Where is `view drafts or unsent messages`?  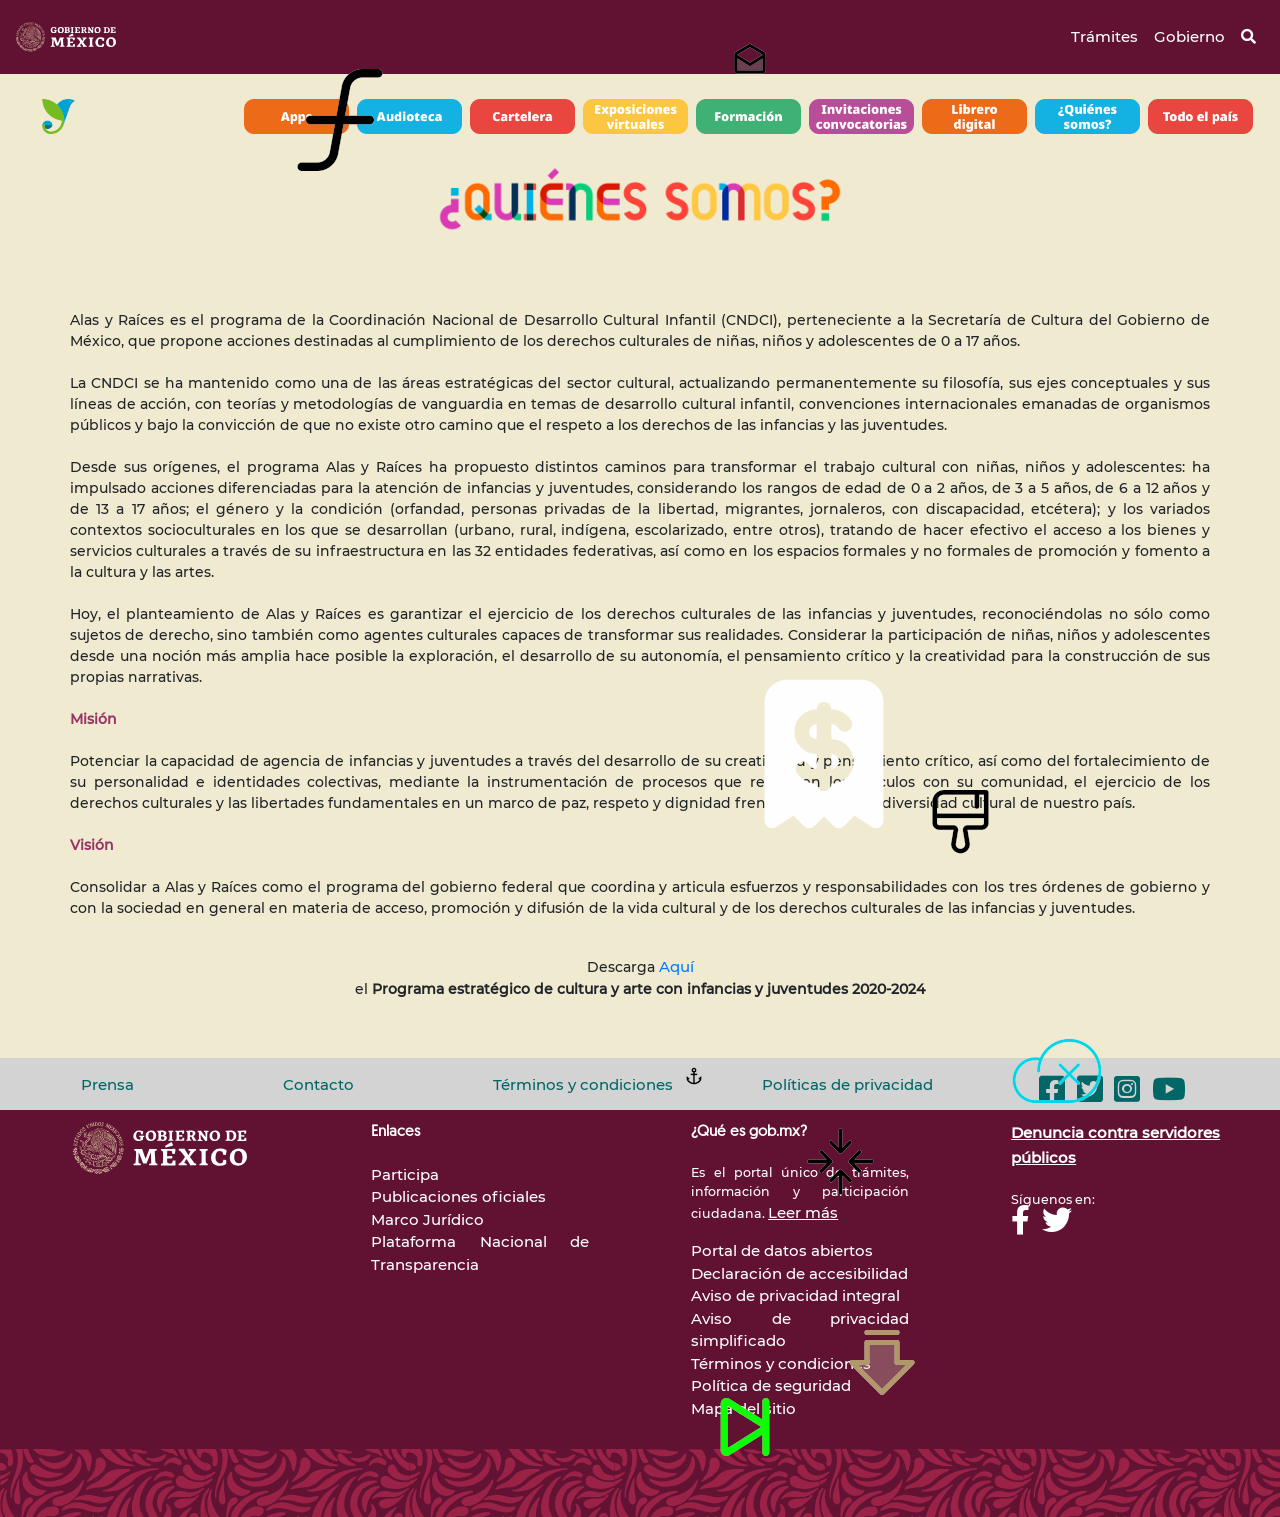 view drafts or unsent messages is located at coordinates (750, 61).